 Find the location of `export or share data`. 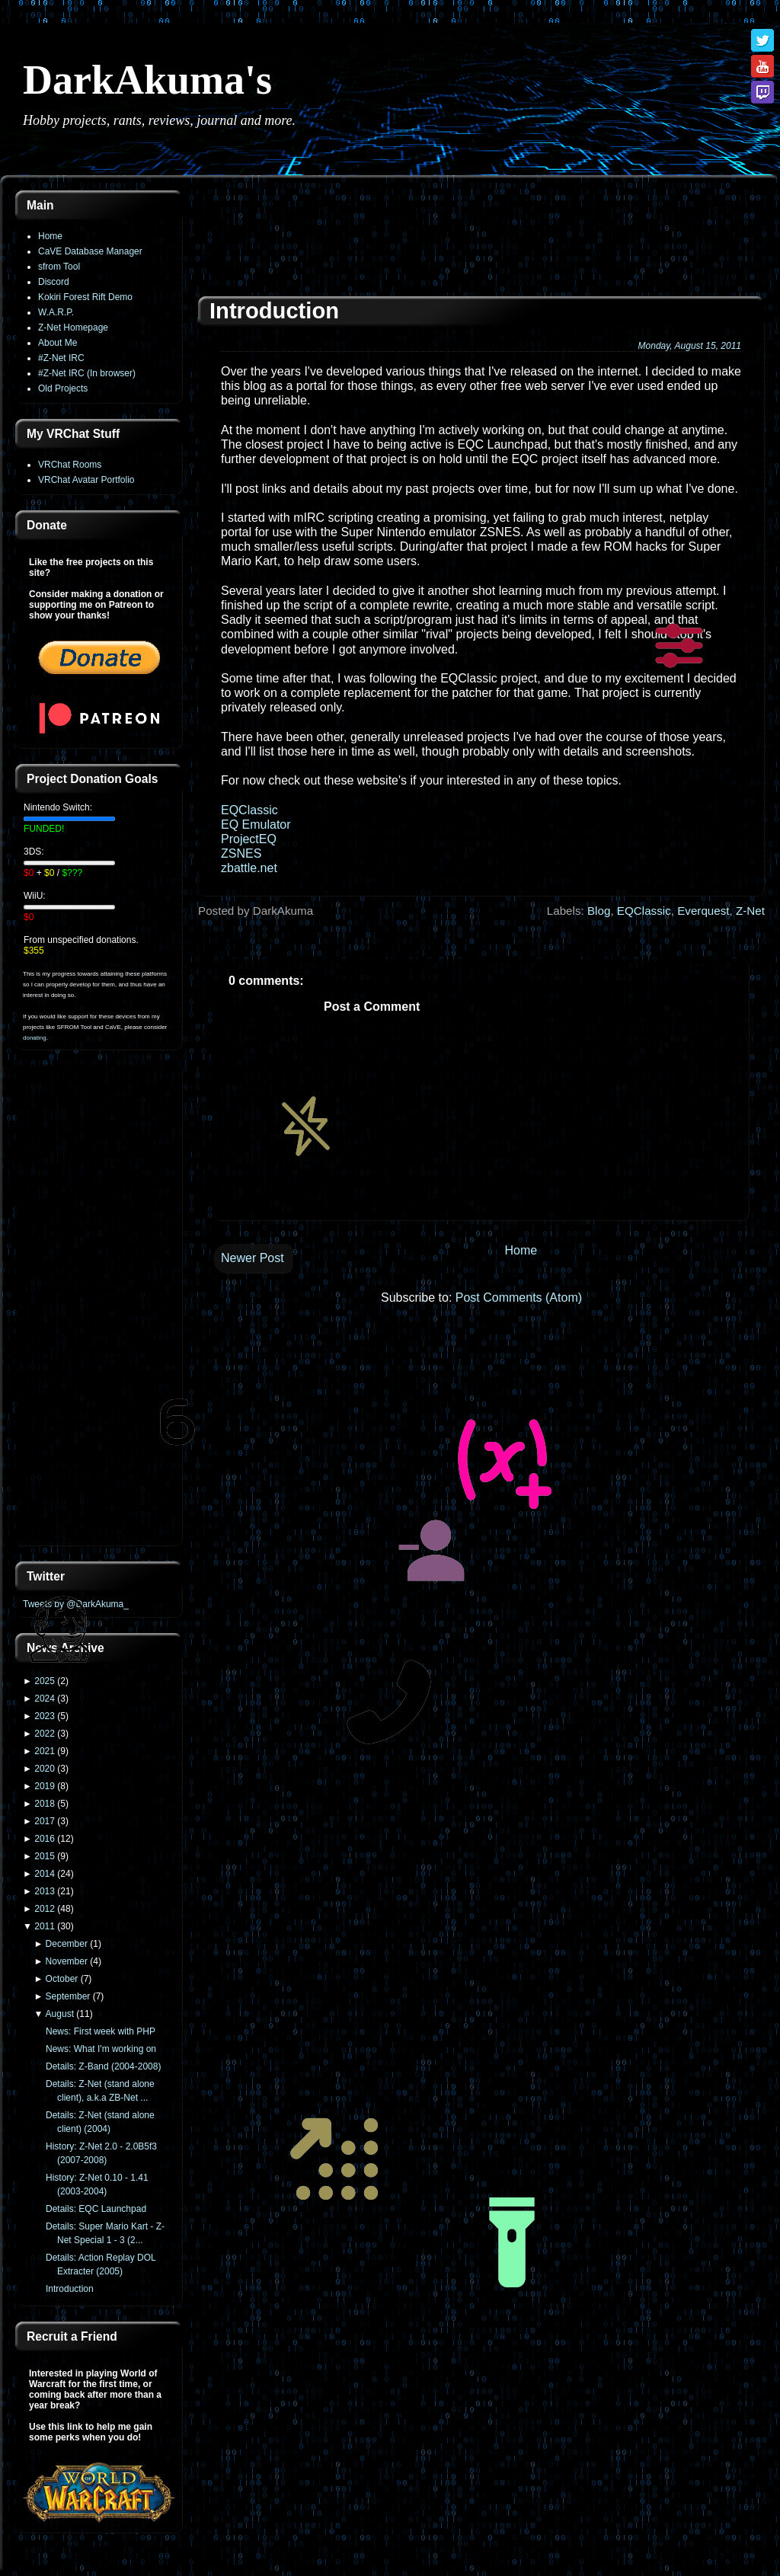

export or share data is located at coordinates (337, 2159).